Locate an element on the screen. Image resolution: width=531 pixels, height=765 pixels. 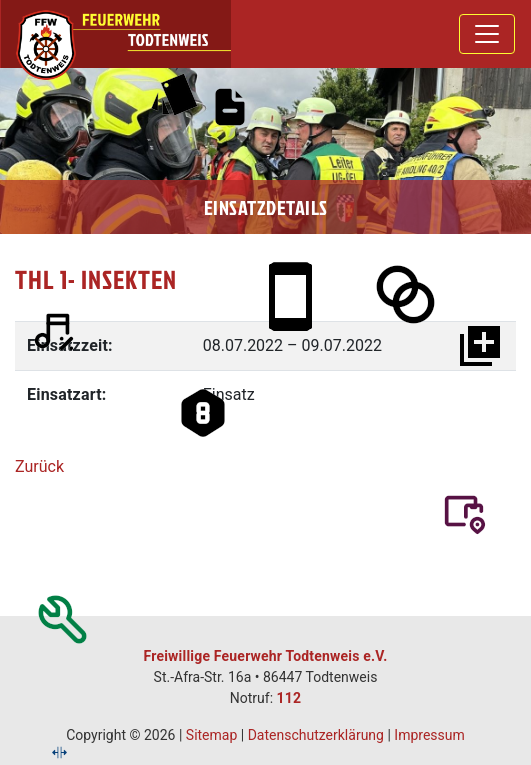
view discounted music or audio content is located at coordinates (54, 331).